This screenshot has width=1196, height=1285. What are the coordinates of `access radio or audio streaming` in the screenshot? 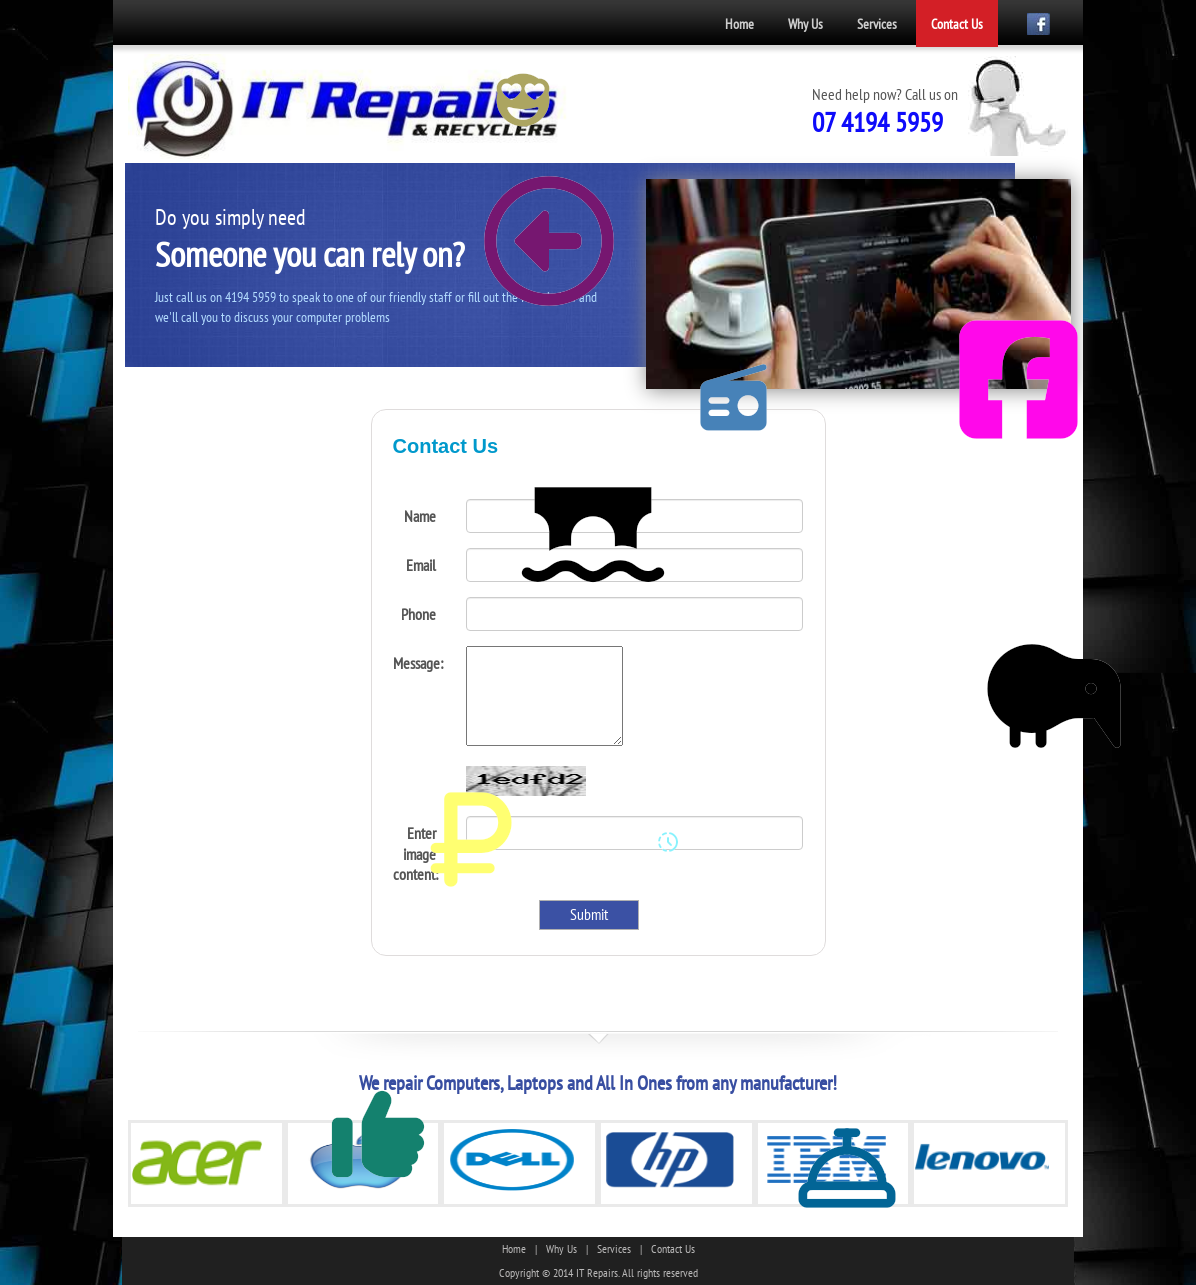 It's located at (733, 401).